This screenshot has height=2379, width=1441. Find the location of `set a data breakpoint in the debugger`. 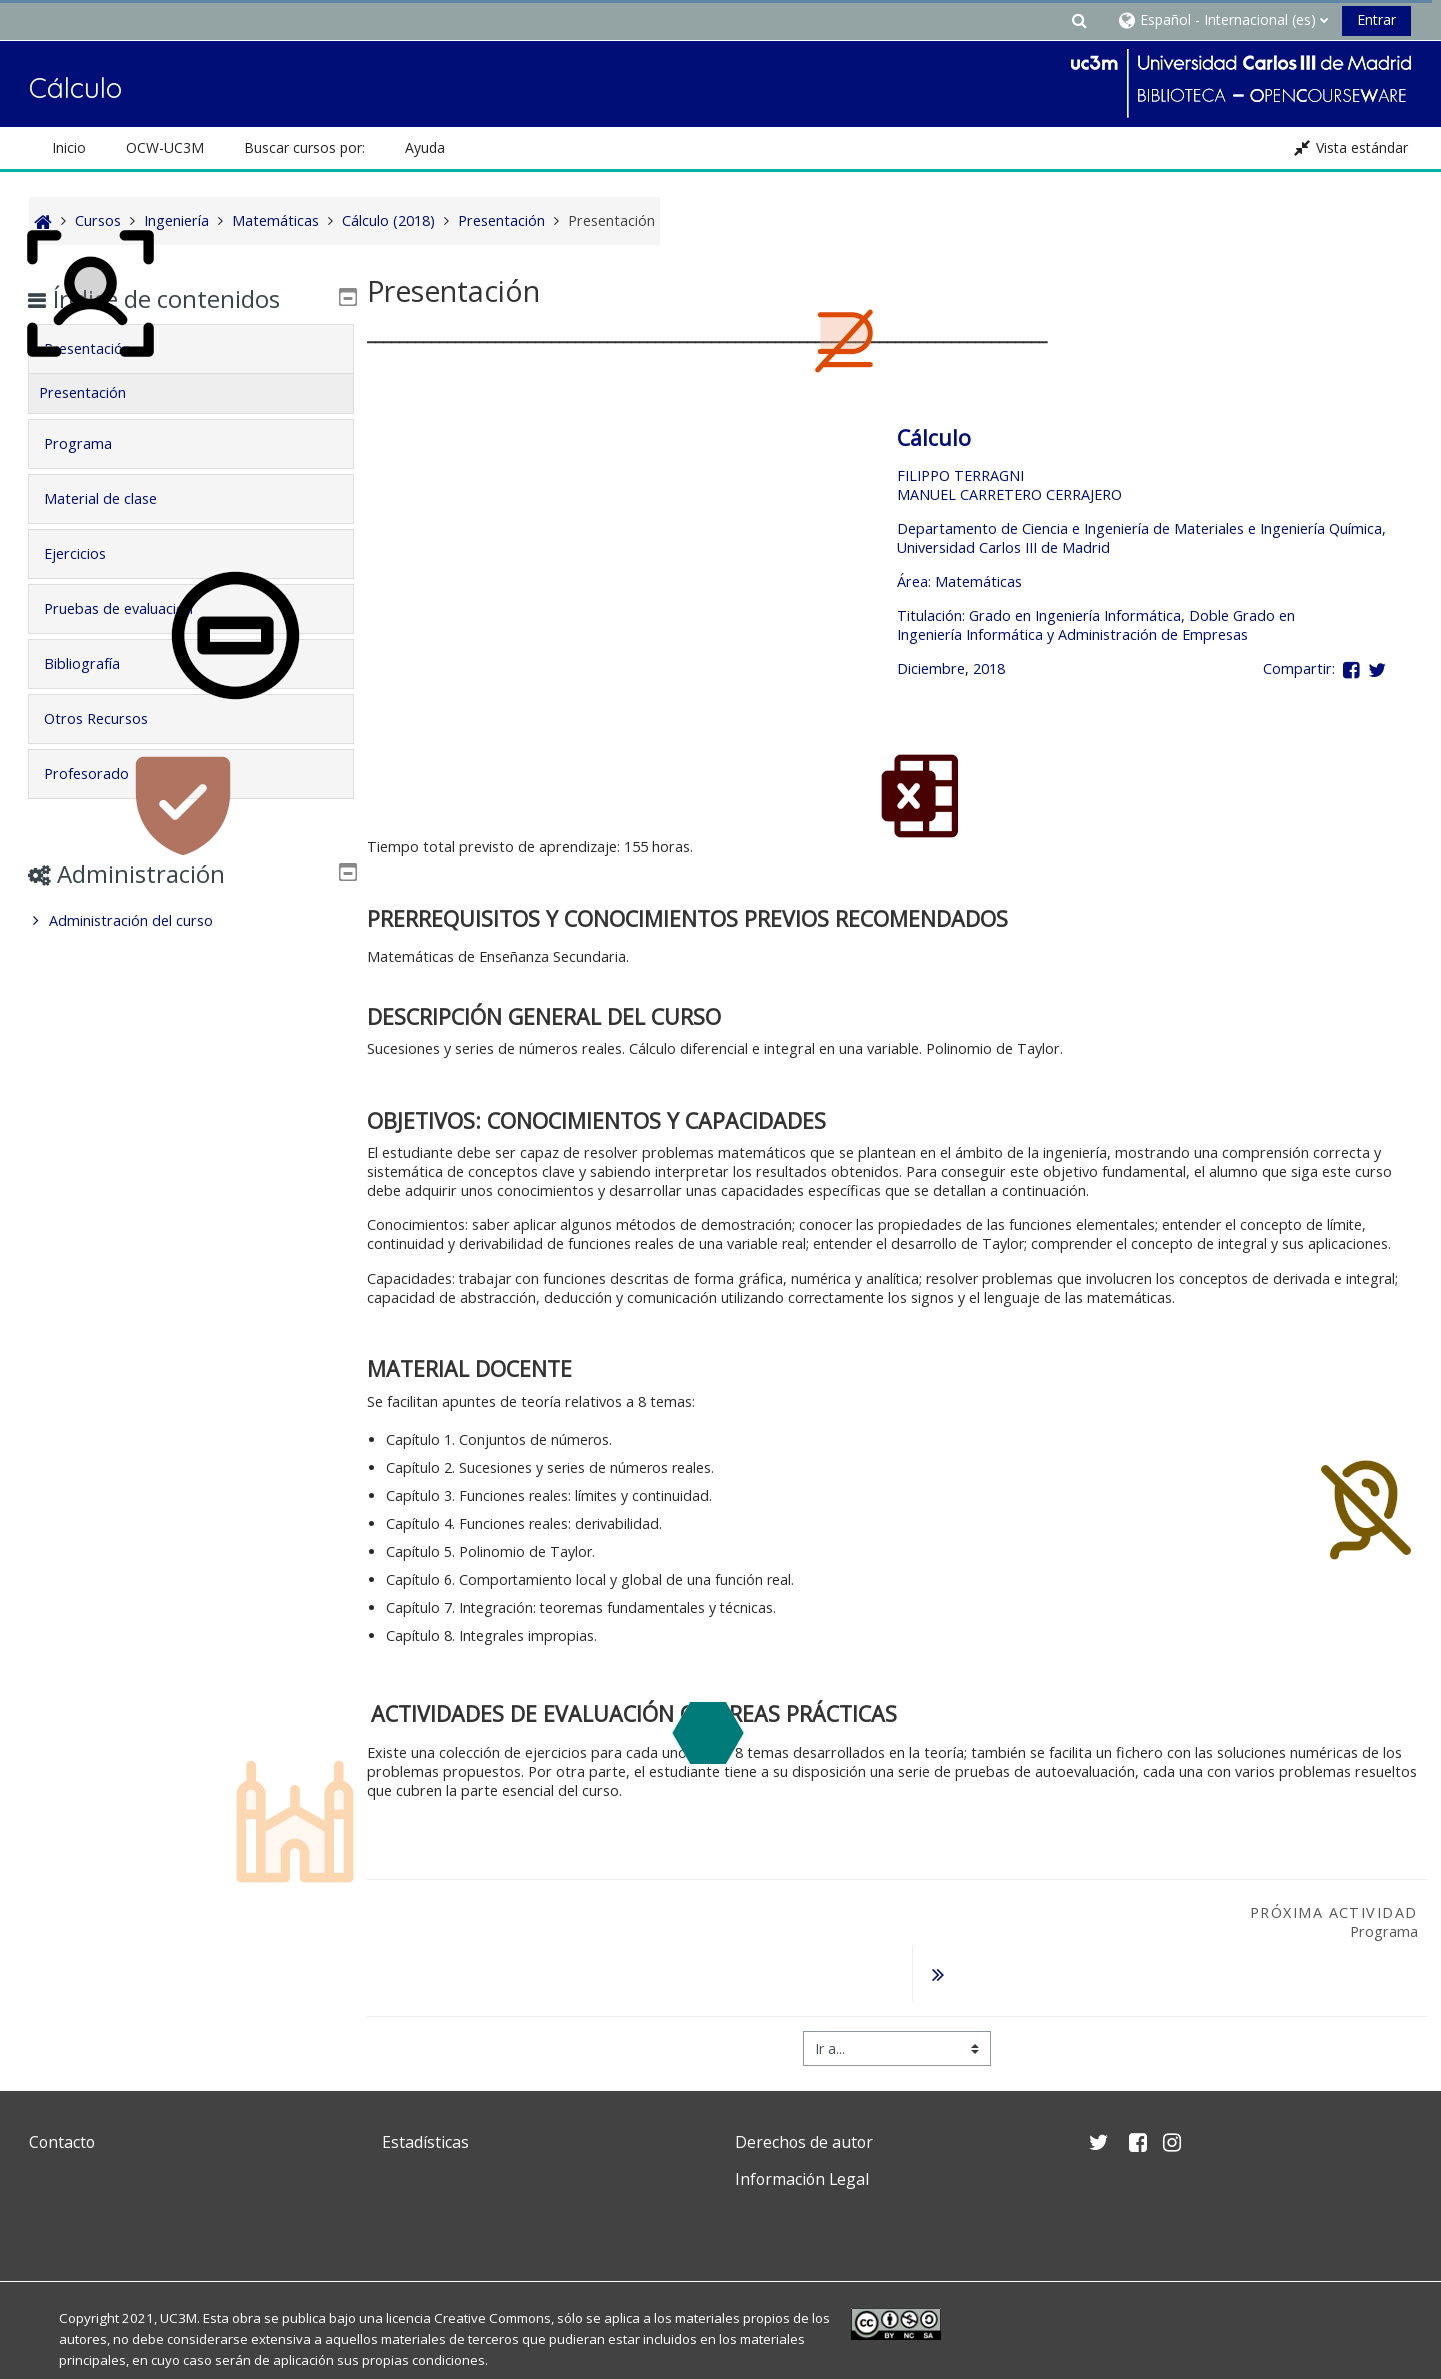

set a data breakpoint in the debugger is located at coordinates (711, 1733).